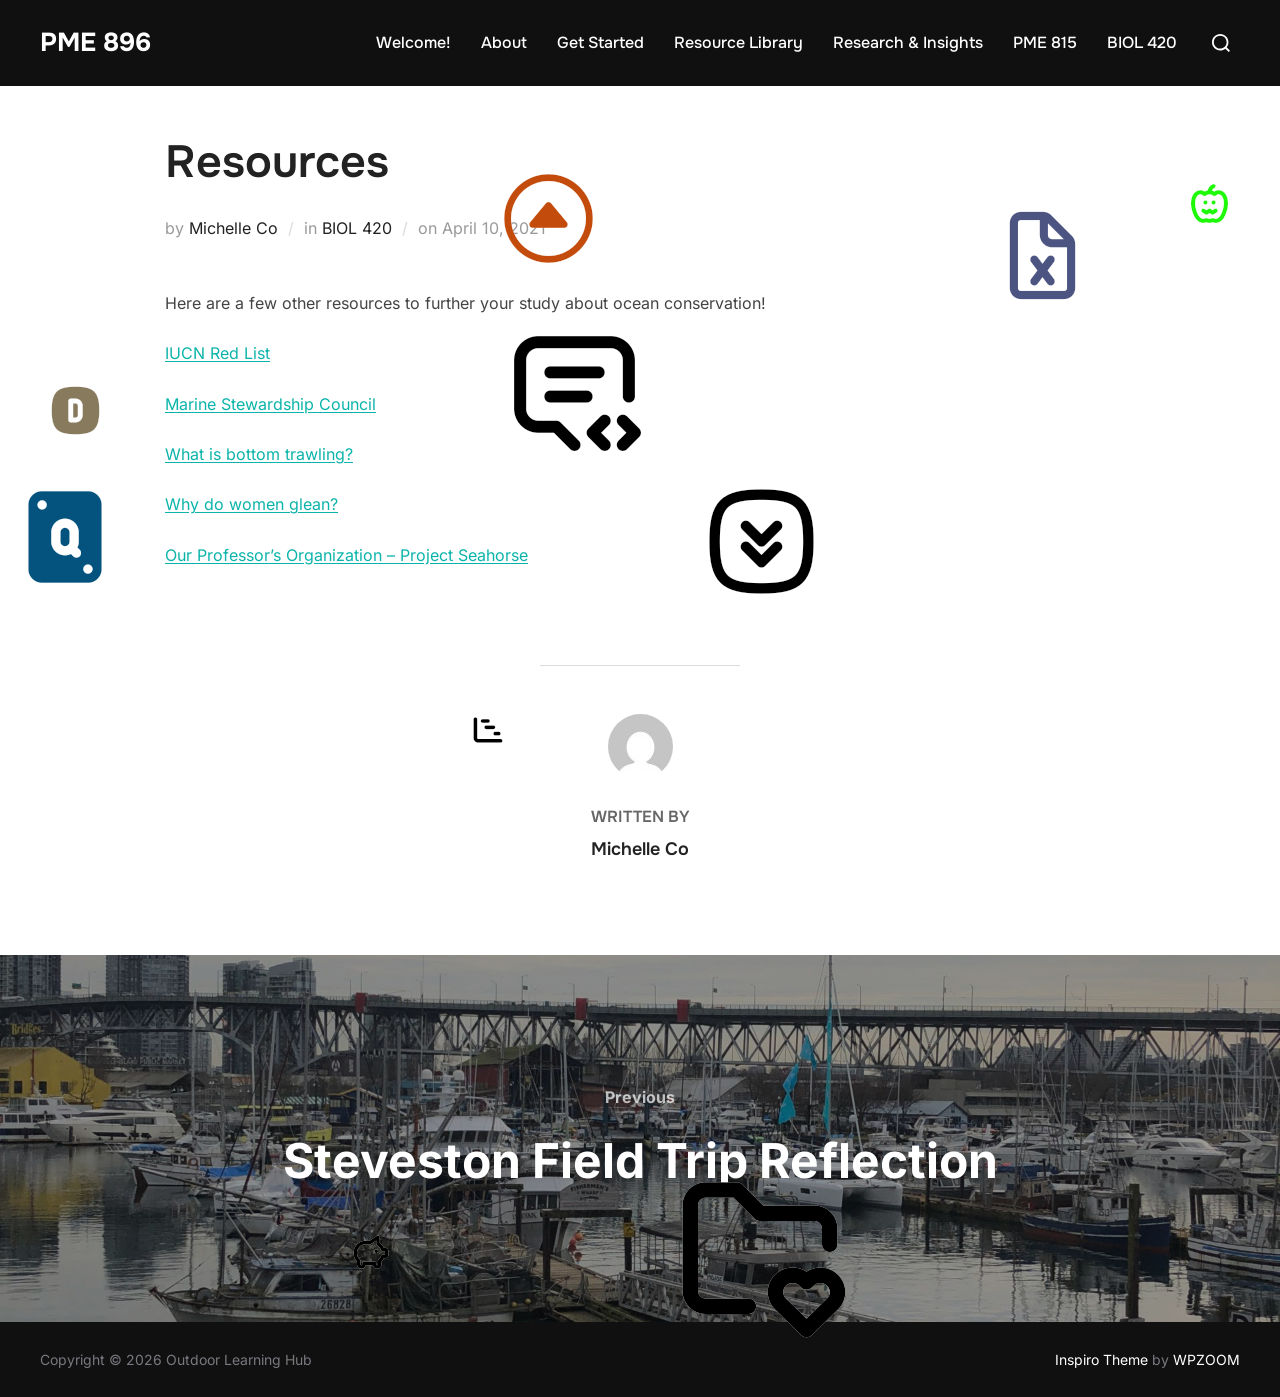 Image resolution: width=1280 pixels, height=1397 pixels. I want to click on open or view an excel spreadsheet, so click(1042, 255).